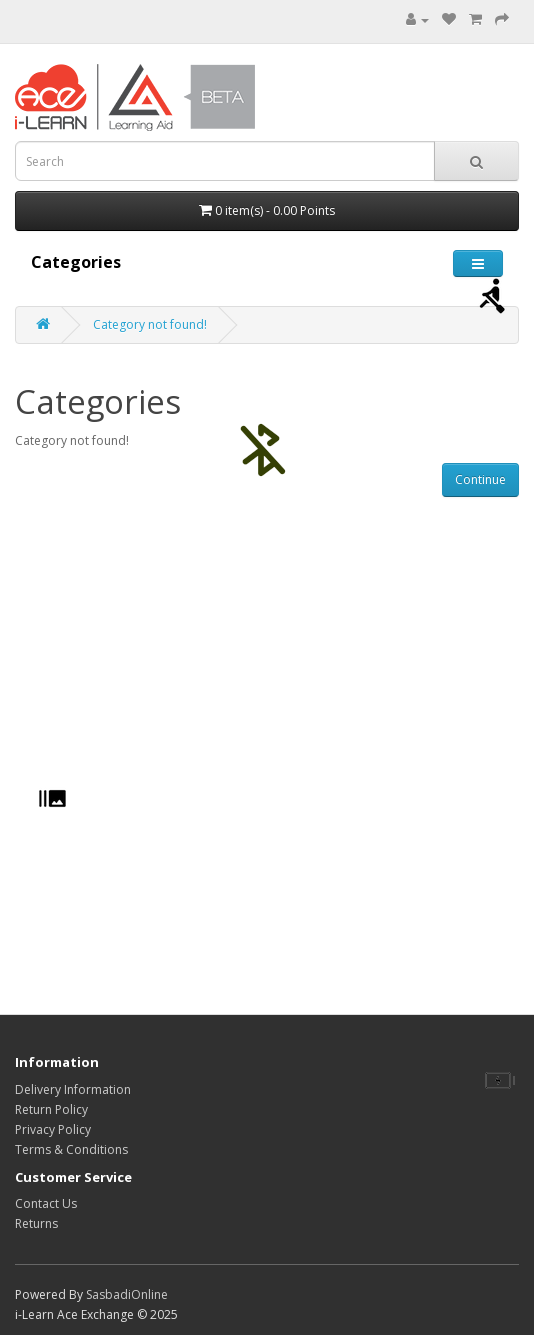 The image size is (534, 1335). Describe the element at coordinates (52, 798) in the screenshot. I see `enable burst mode for rapid photo capture` at that location.